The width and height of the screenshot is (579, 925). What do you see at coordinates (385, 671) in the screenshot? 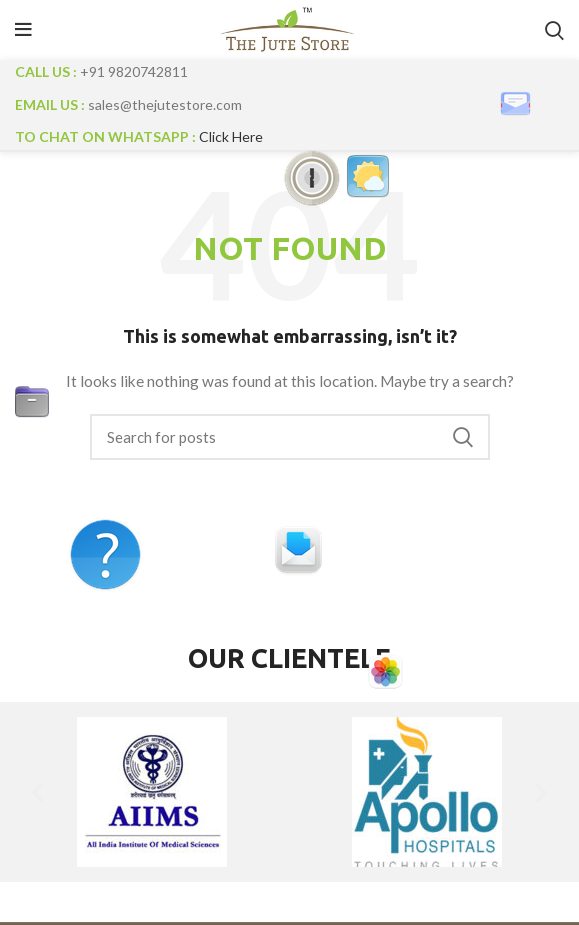
I see `open the Photos app` at bounding box center [385, 671].